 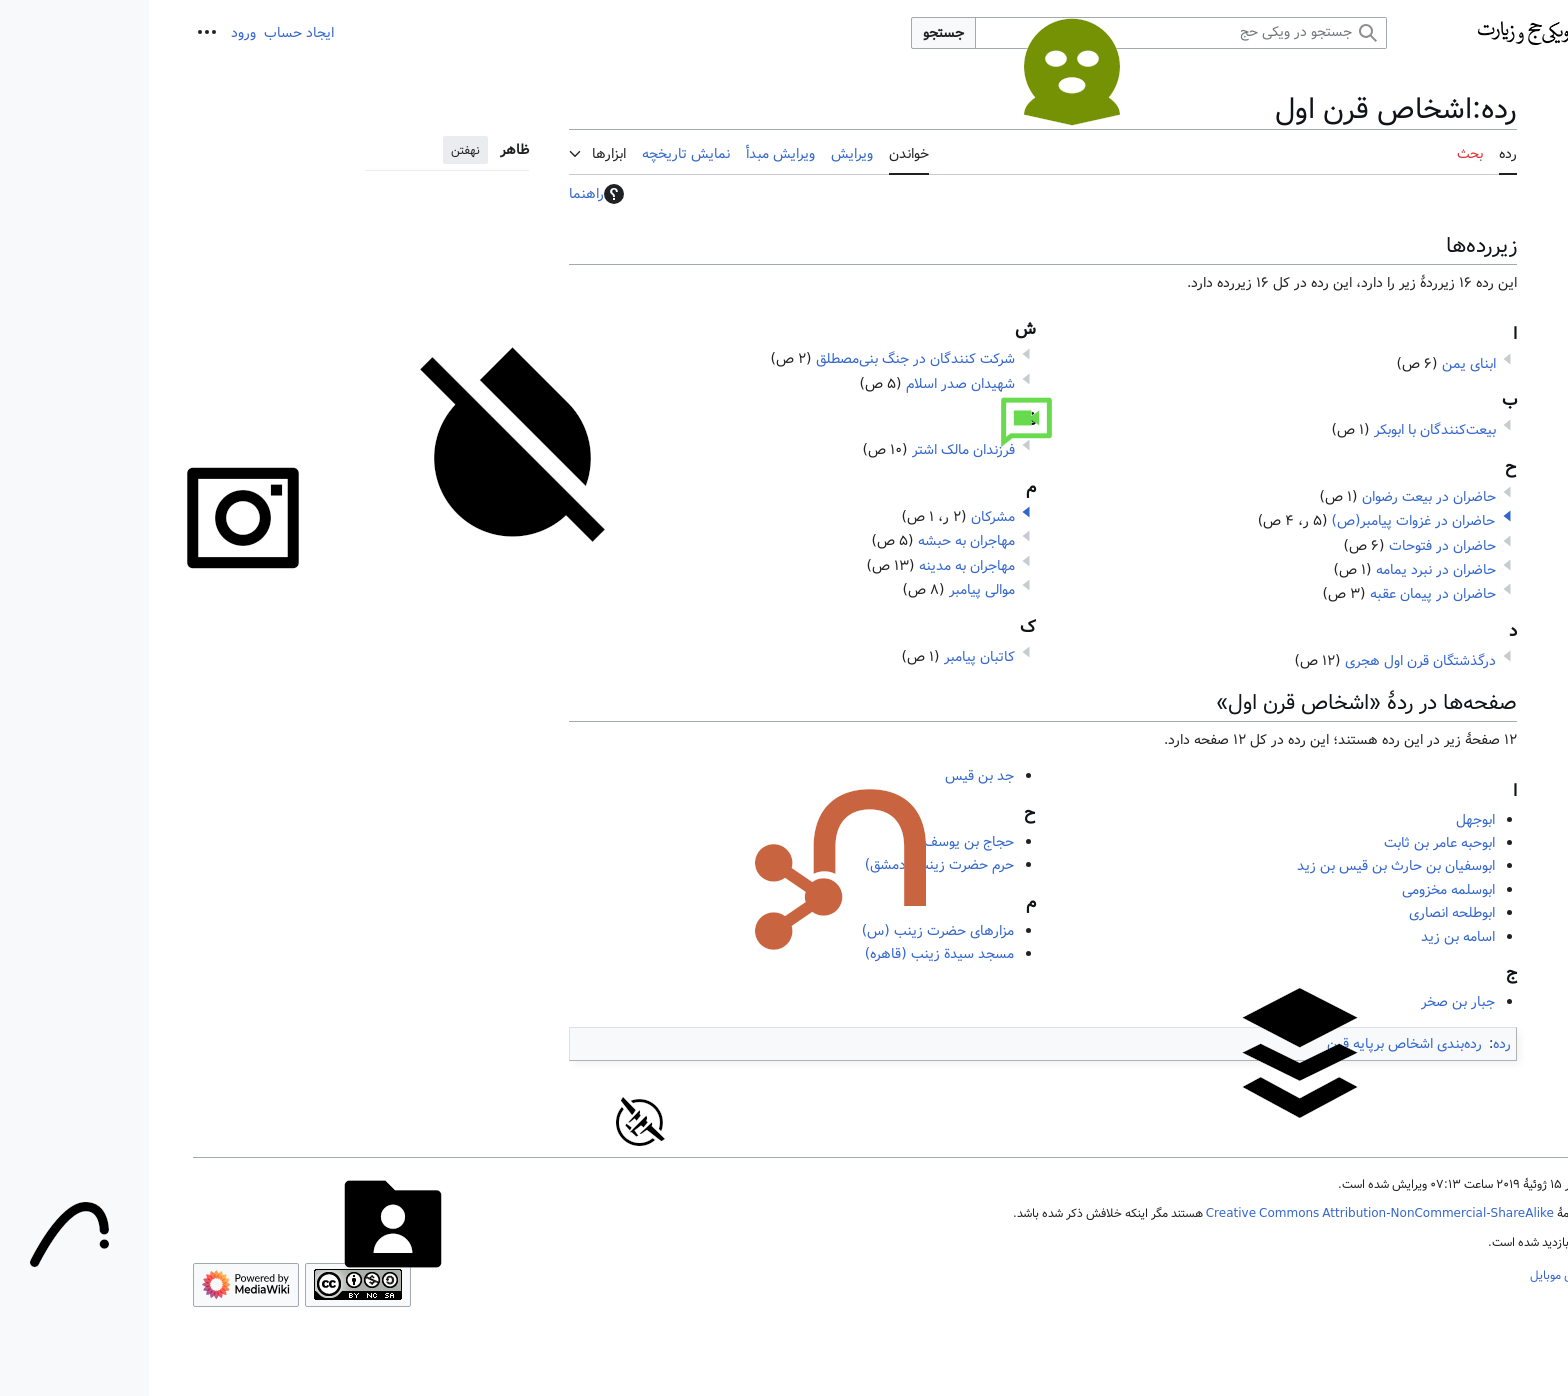 I want to click on indicates criminal or suspicious user profile, so click(x=1072, y=72).